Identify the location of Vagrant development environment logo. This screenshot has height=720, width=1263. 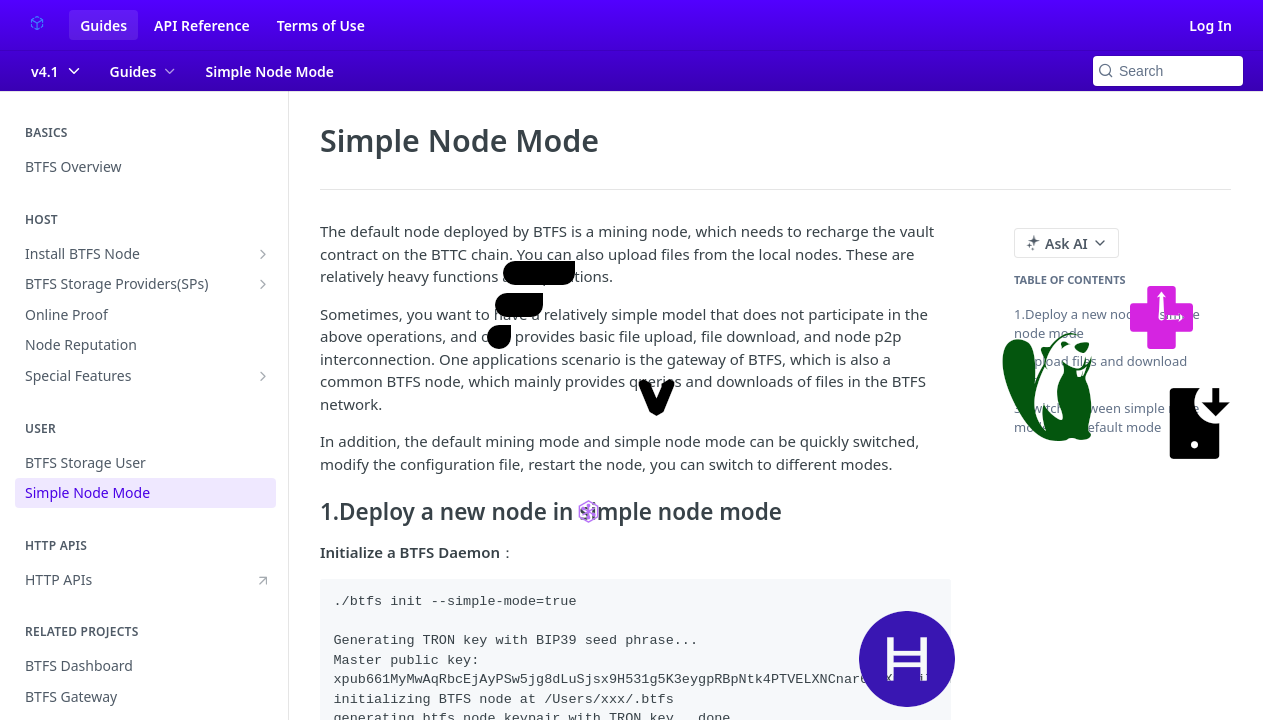
(656, 397).